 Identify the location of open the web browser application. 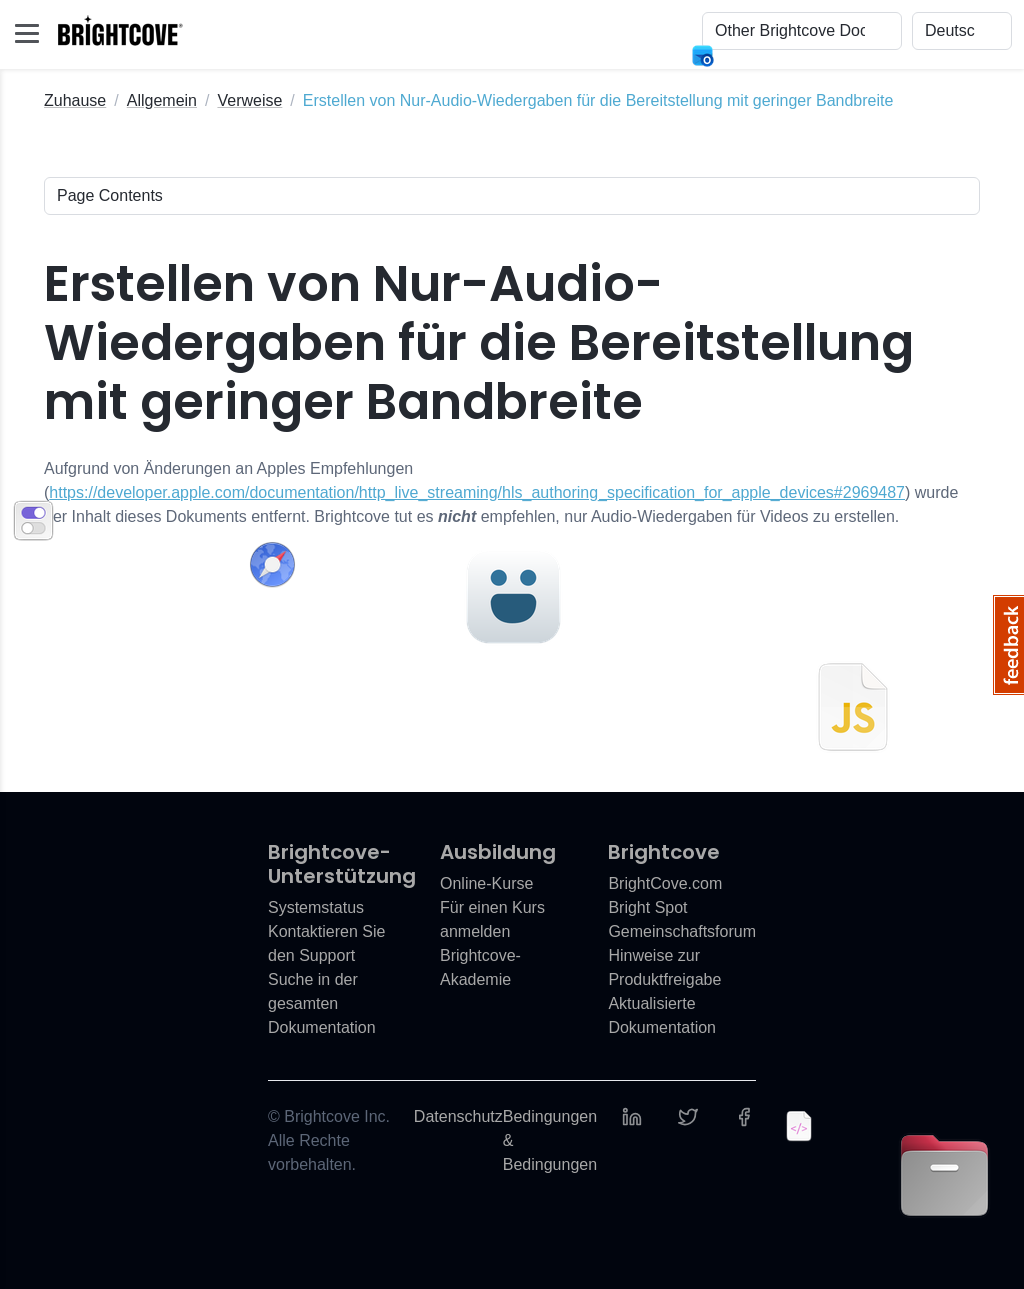
(272, 564).